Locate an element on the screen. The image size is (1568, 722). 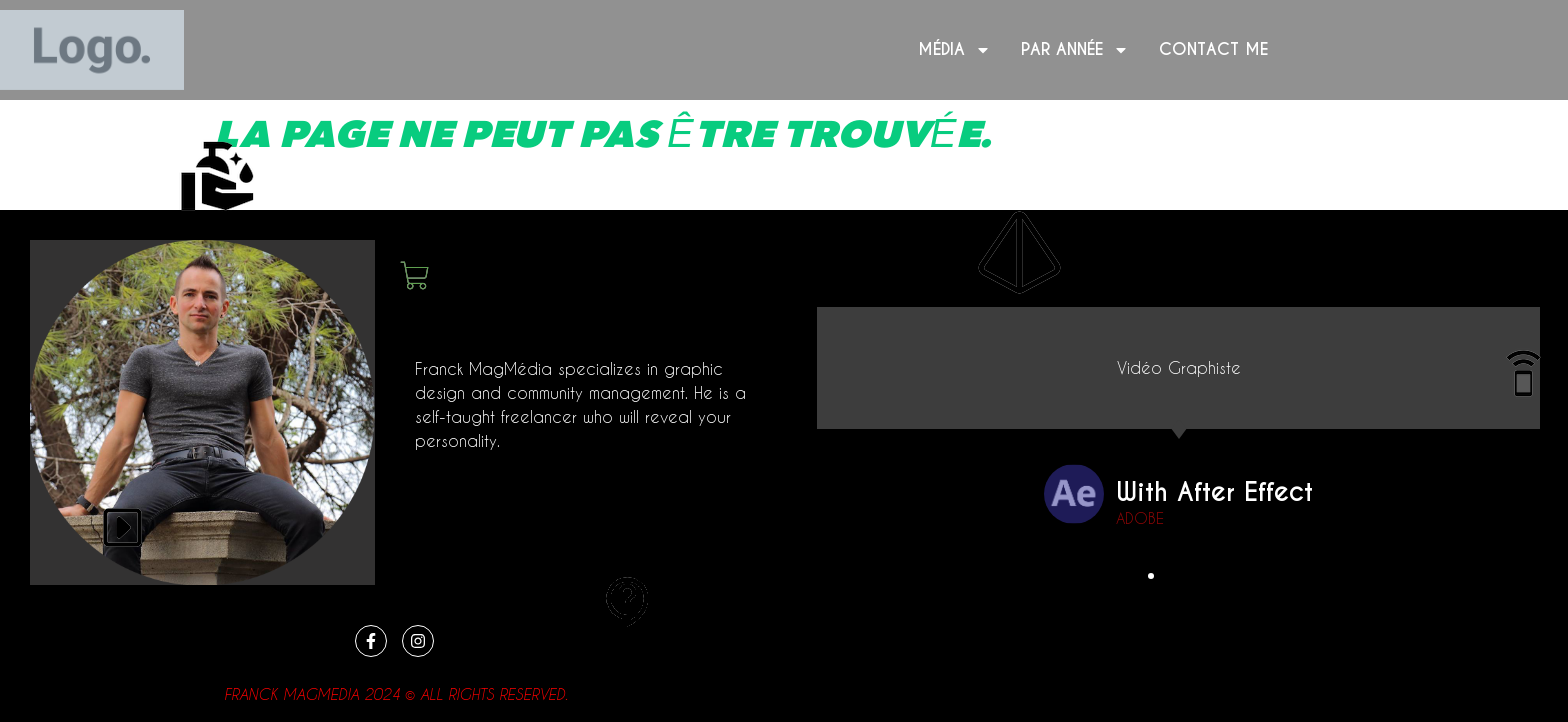
view your shopping cart is located at coordinates (415, 276).